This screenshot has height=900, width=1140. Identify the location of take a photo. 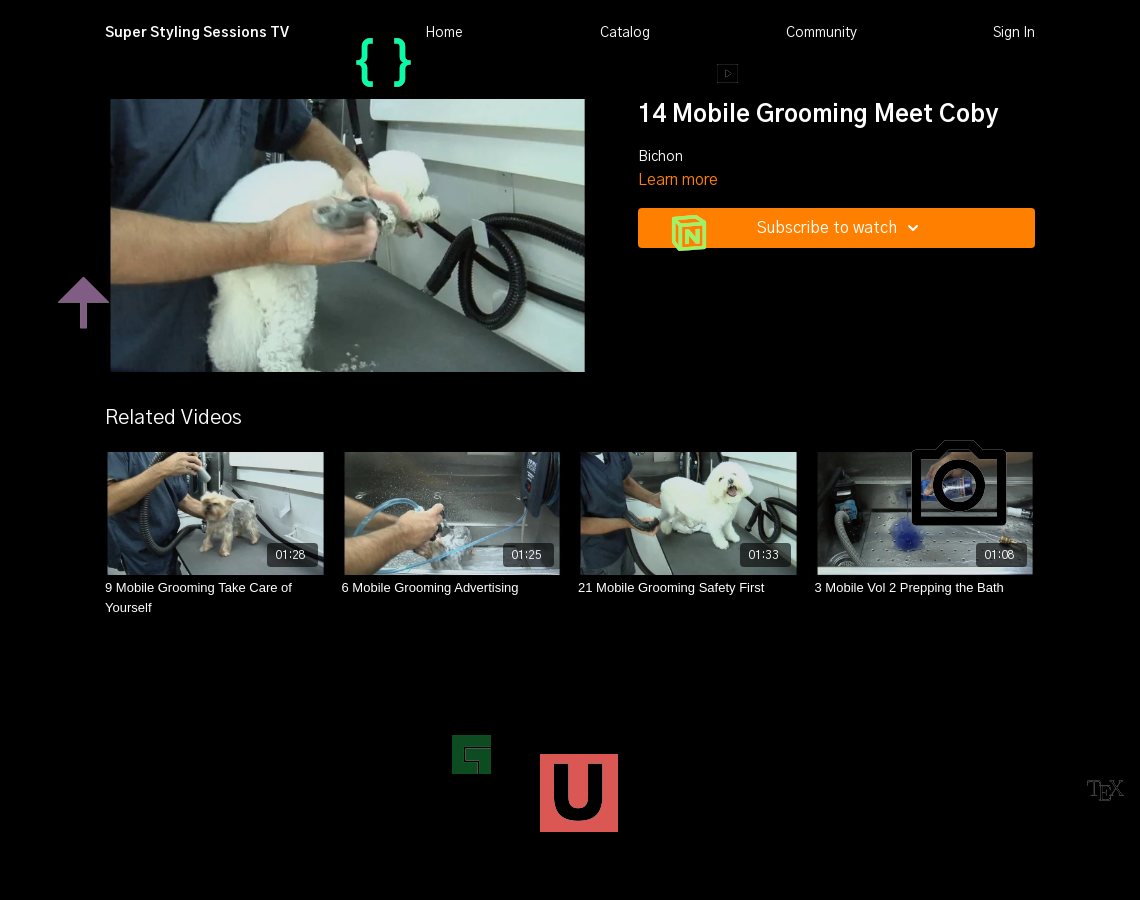
(959, 483).